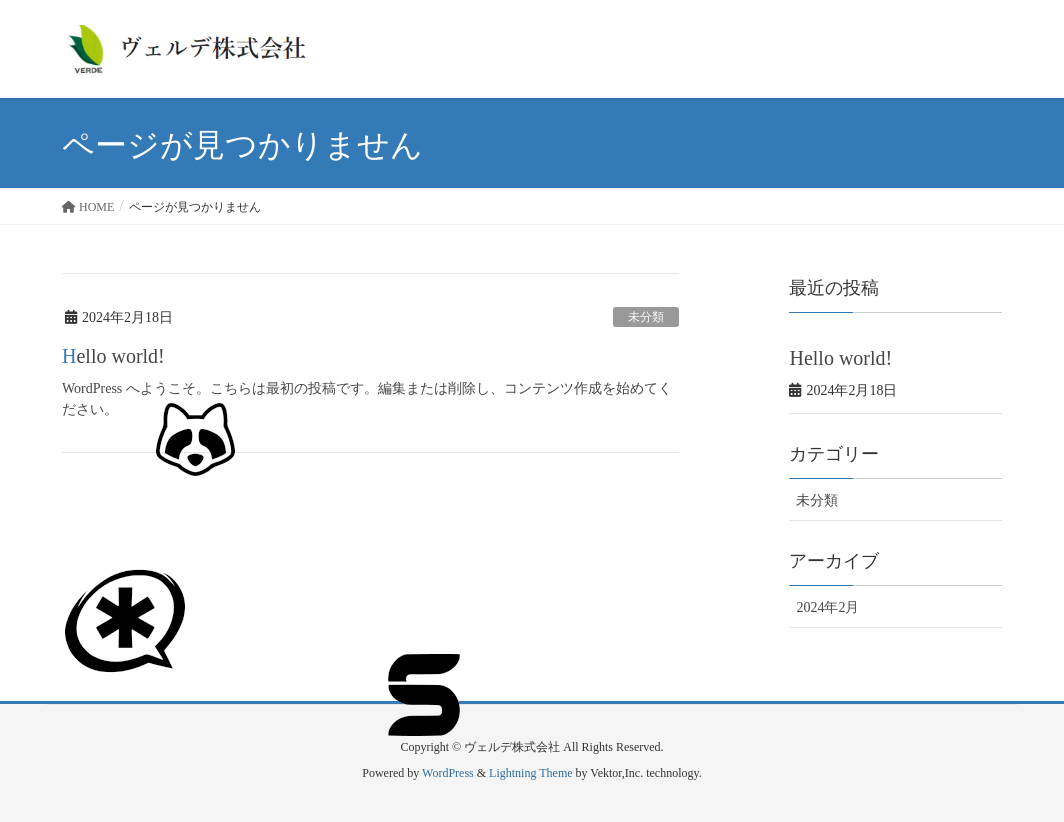 This screenshot has height=822, width=1064. I want to click on asterisk open-source telephony platform logo, so click(125, 621).